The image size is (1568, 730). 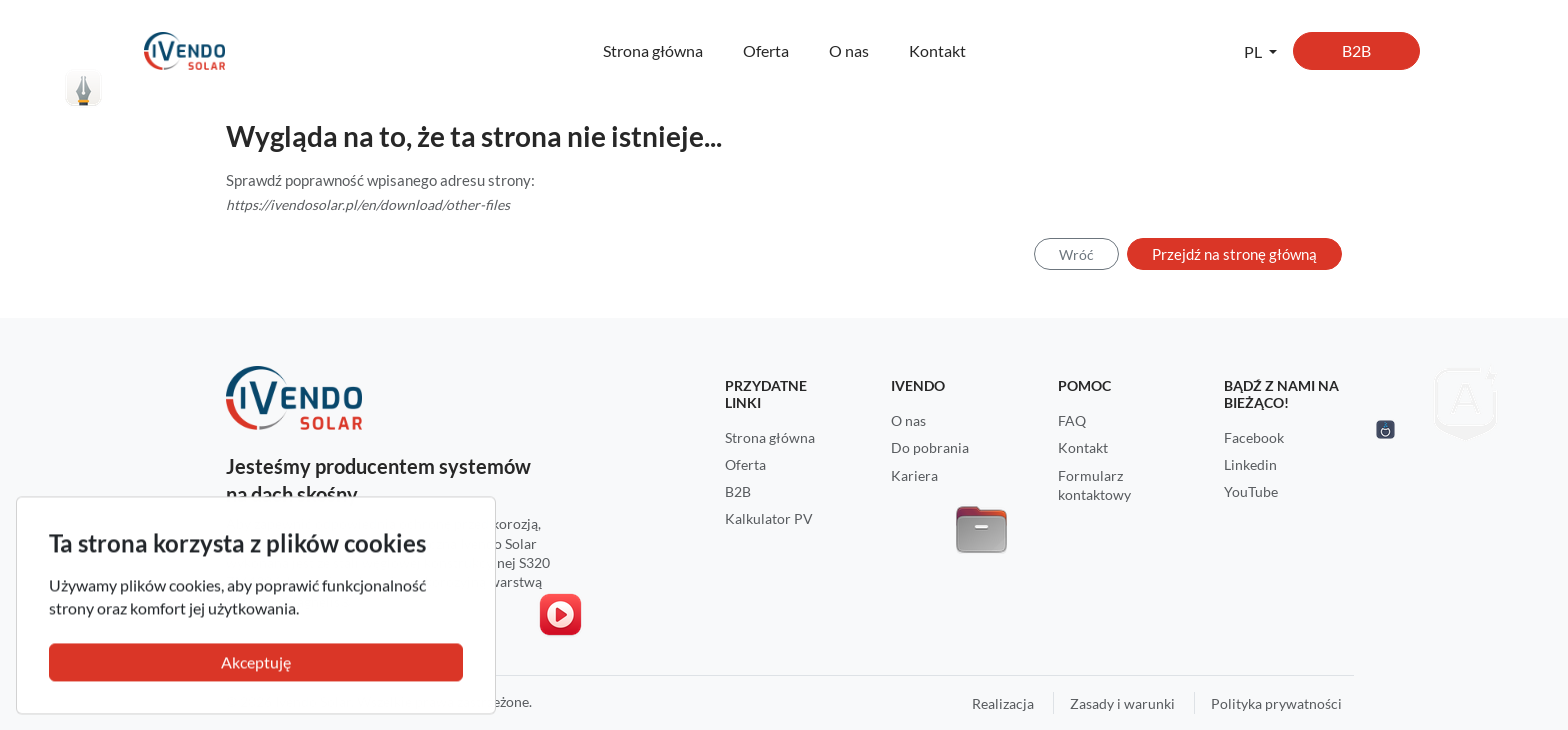 I want to click on open words document editor, so click(x=83, y=87).